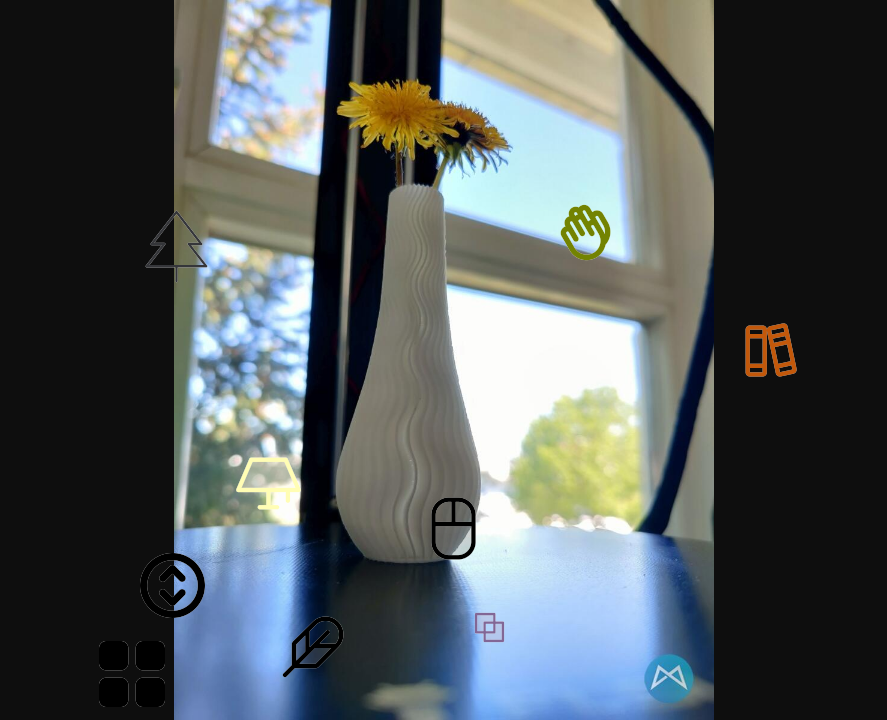 This screenshot has width=887, height=720. Describe the element at coordinates (312, 648) in the screenshot. I see `compose a new message or note` at that location.